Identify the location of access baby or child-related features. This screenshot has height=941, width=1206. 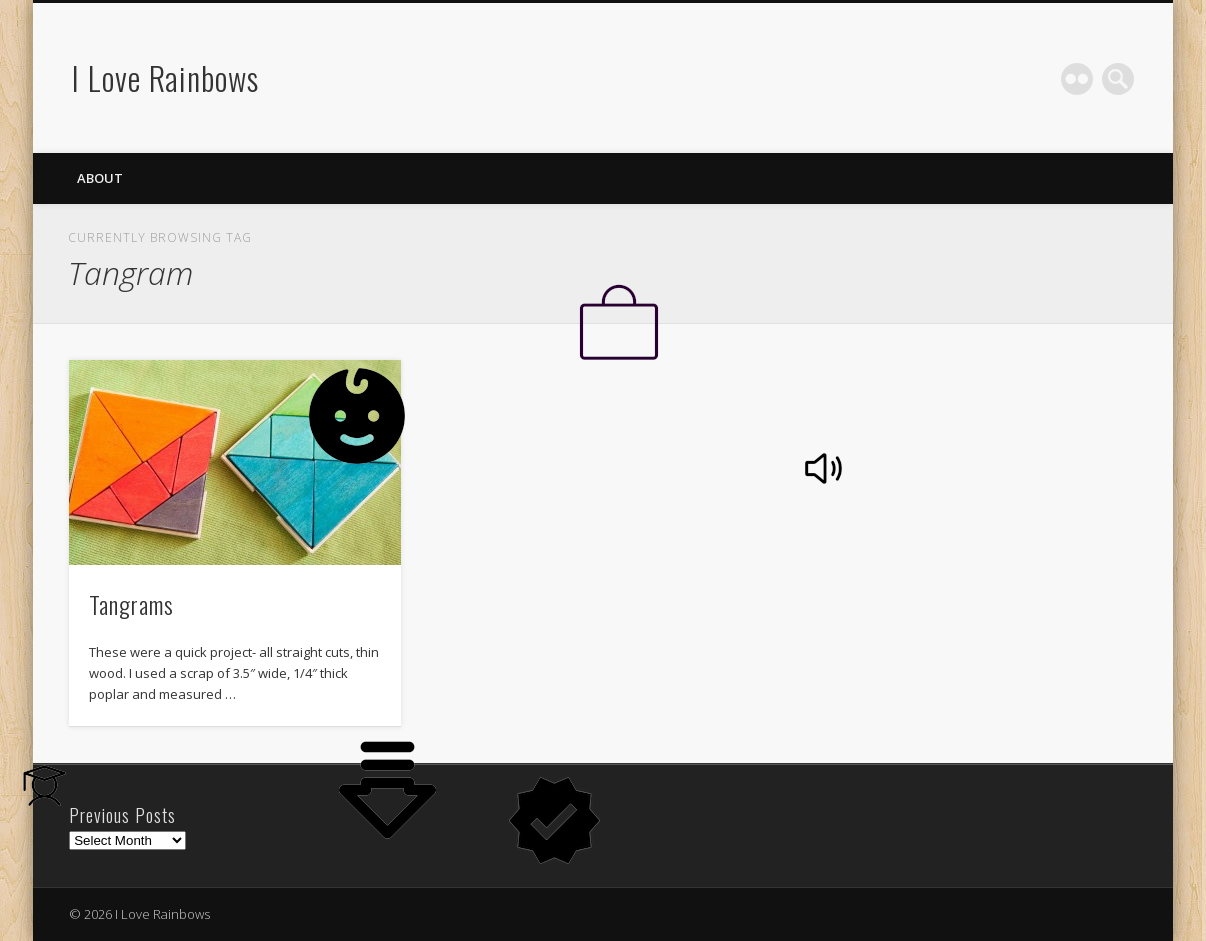
(357, 416).